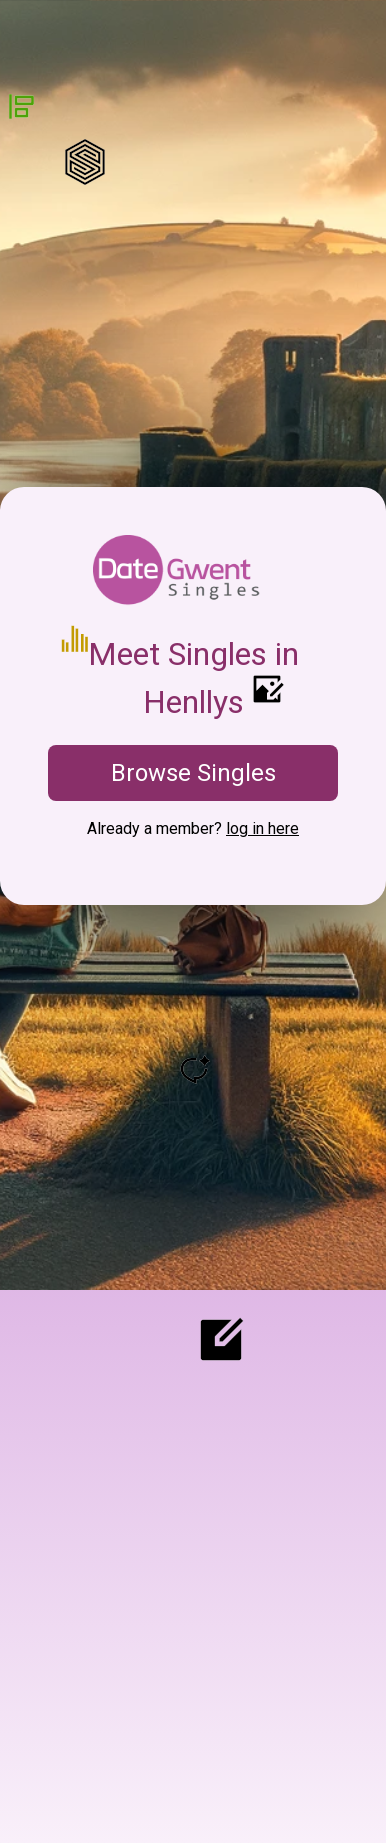  Describe the element at coordinates (267, 689) in the screenshot. I see `edit or modify an image` at that location.